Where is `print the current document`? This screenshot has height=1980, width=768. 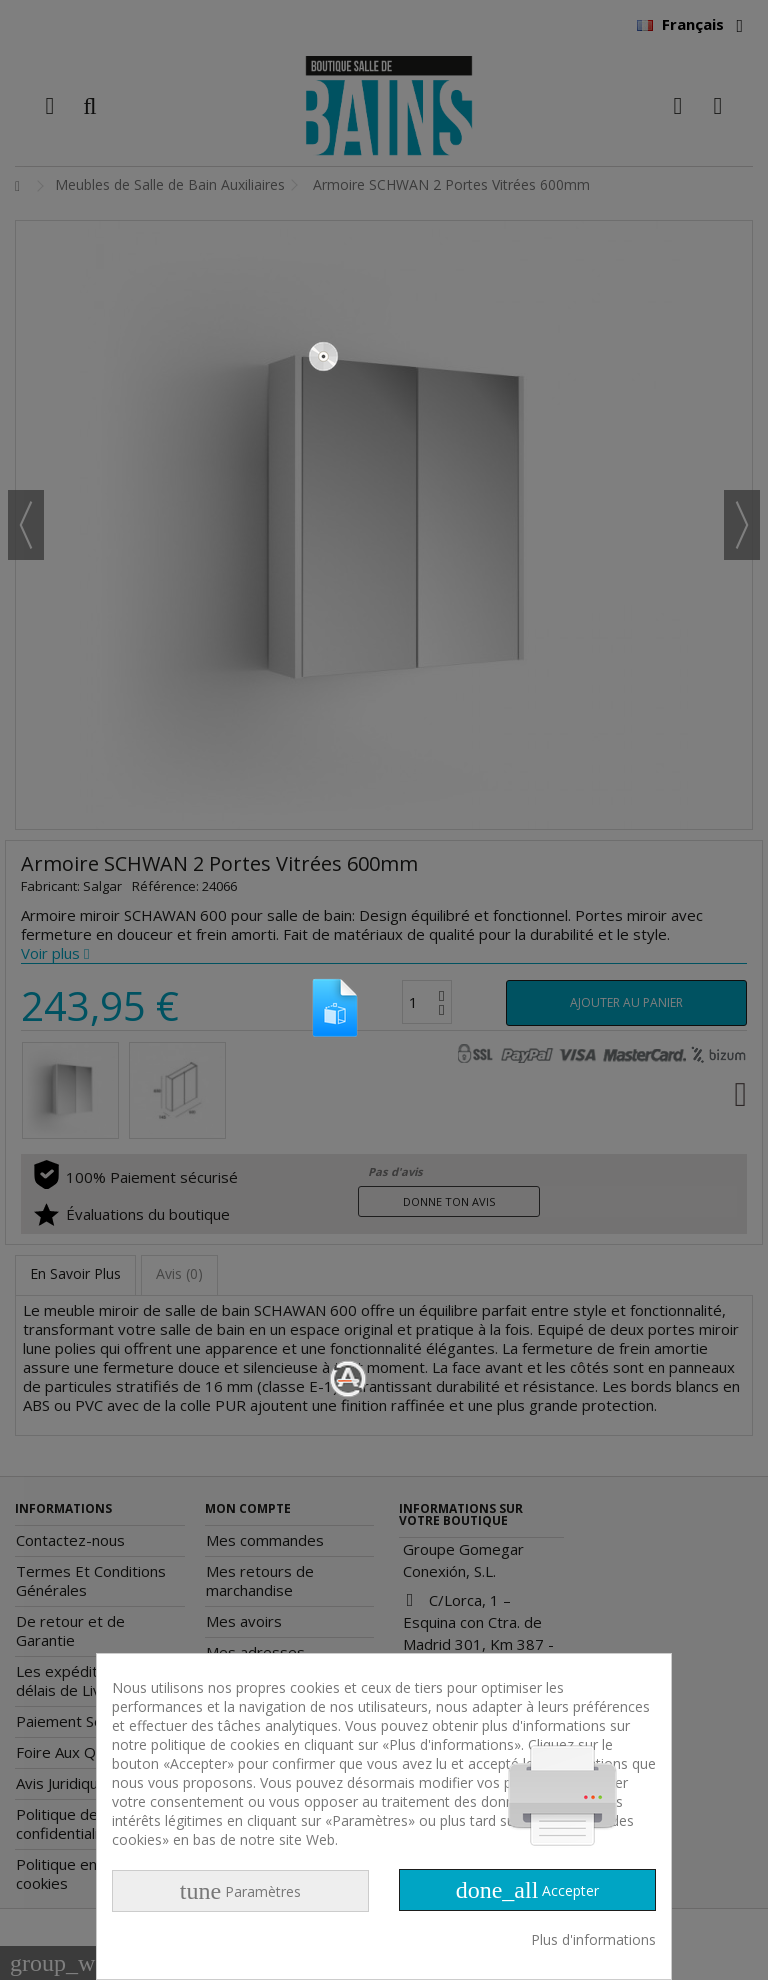 print the current document is located at coordinates (562, 1795).